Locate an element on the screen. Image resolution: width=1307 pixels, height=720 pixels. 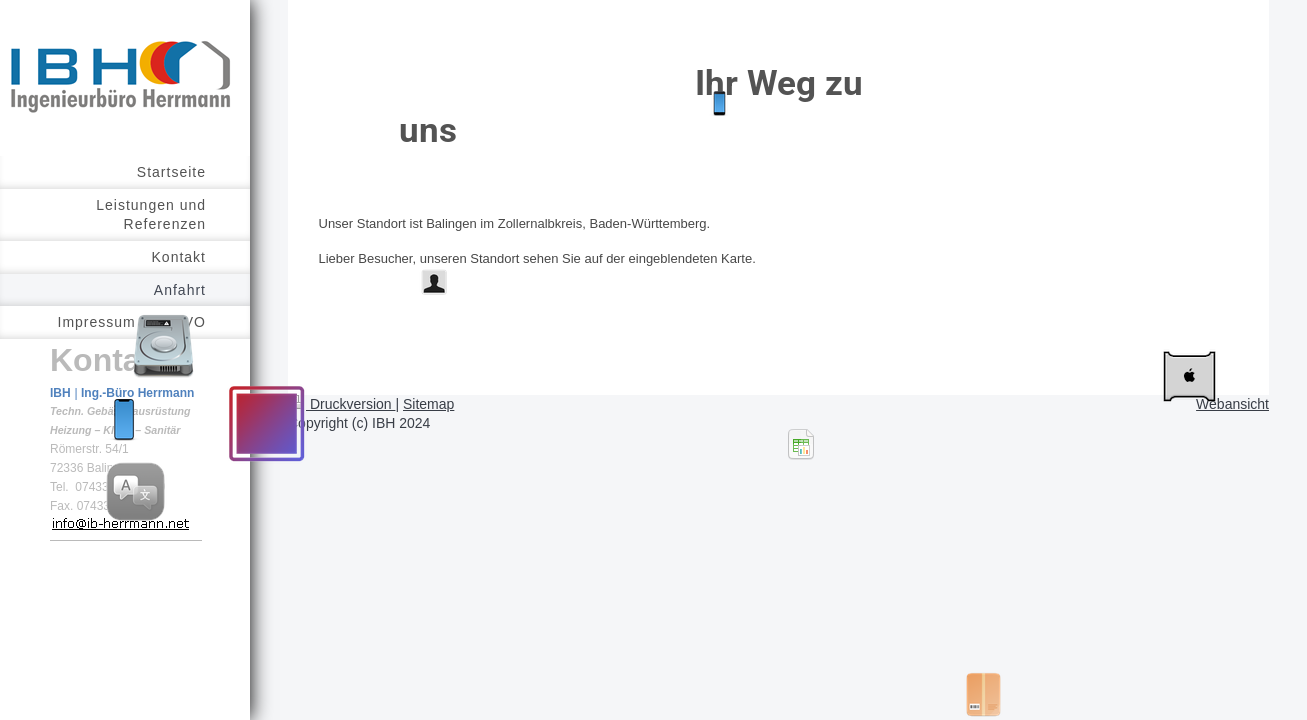
access local hard drive storage is located at coordinates (163, 345).